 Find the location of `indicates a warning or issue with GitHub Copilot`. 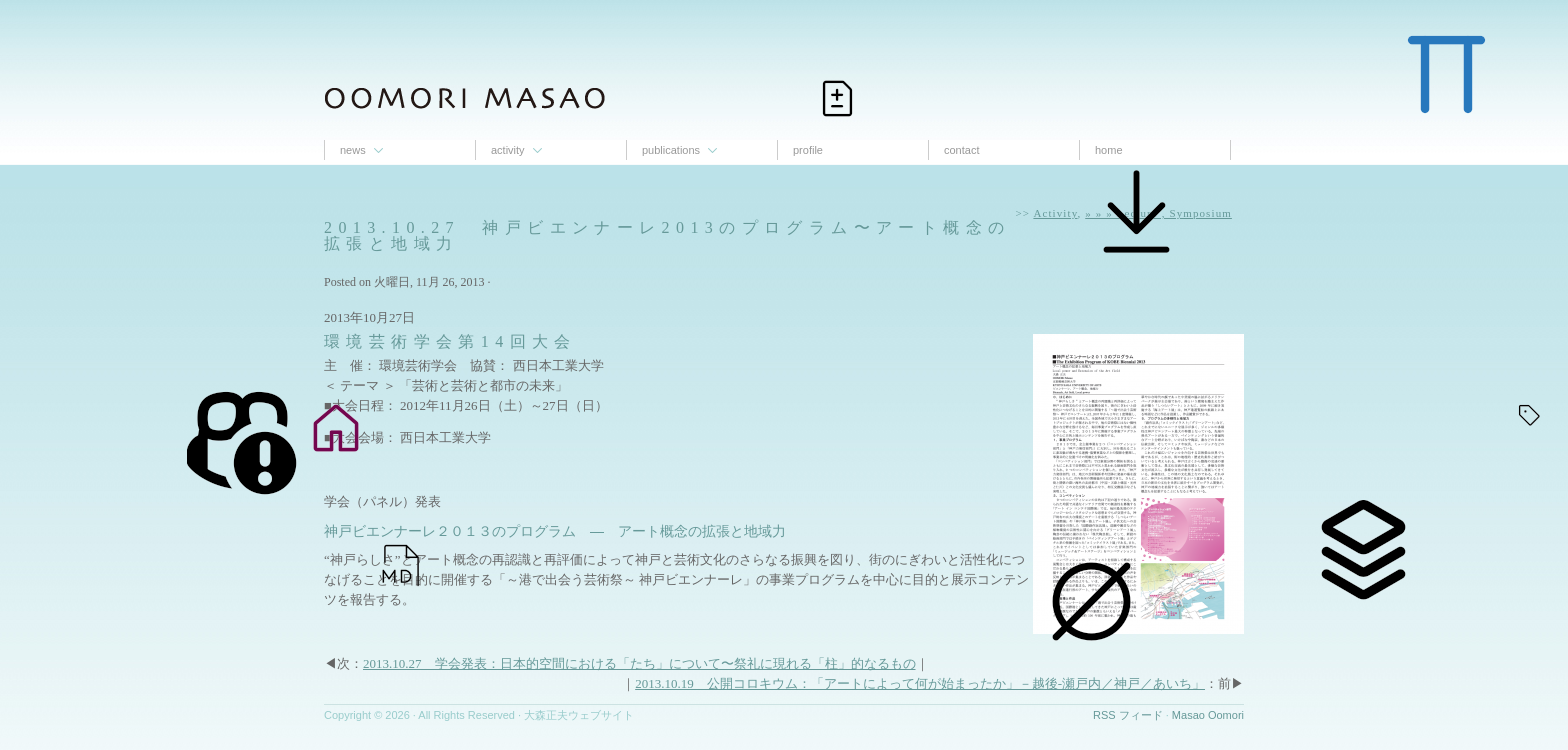

indicates a warning or issue with GitHub Copilot is located at coordinates (242, 440).